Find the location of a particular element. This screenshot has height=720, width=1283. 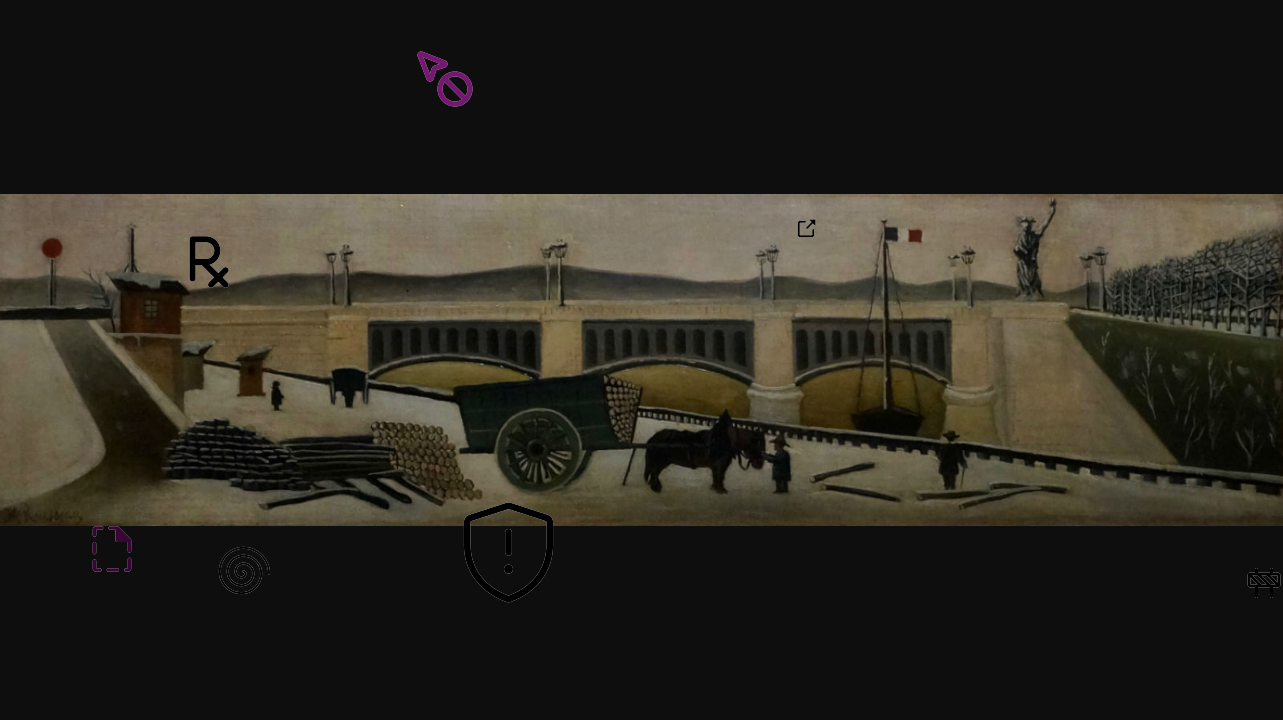

a draft or unsaved file is located at coordinates (112, 549).